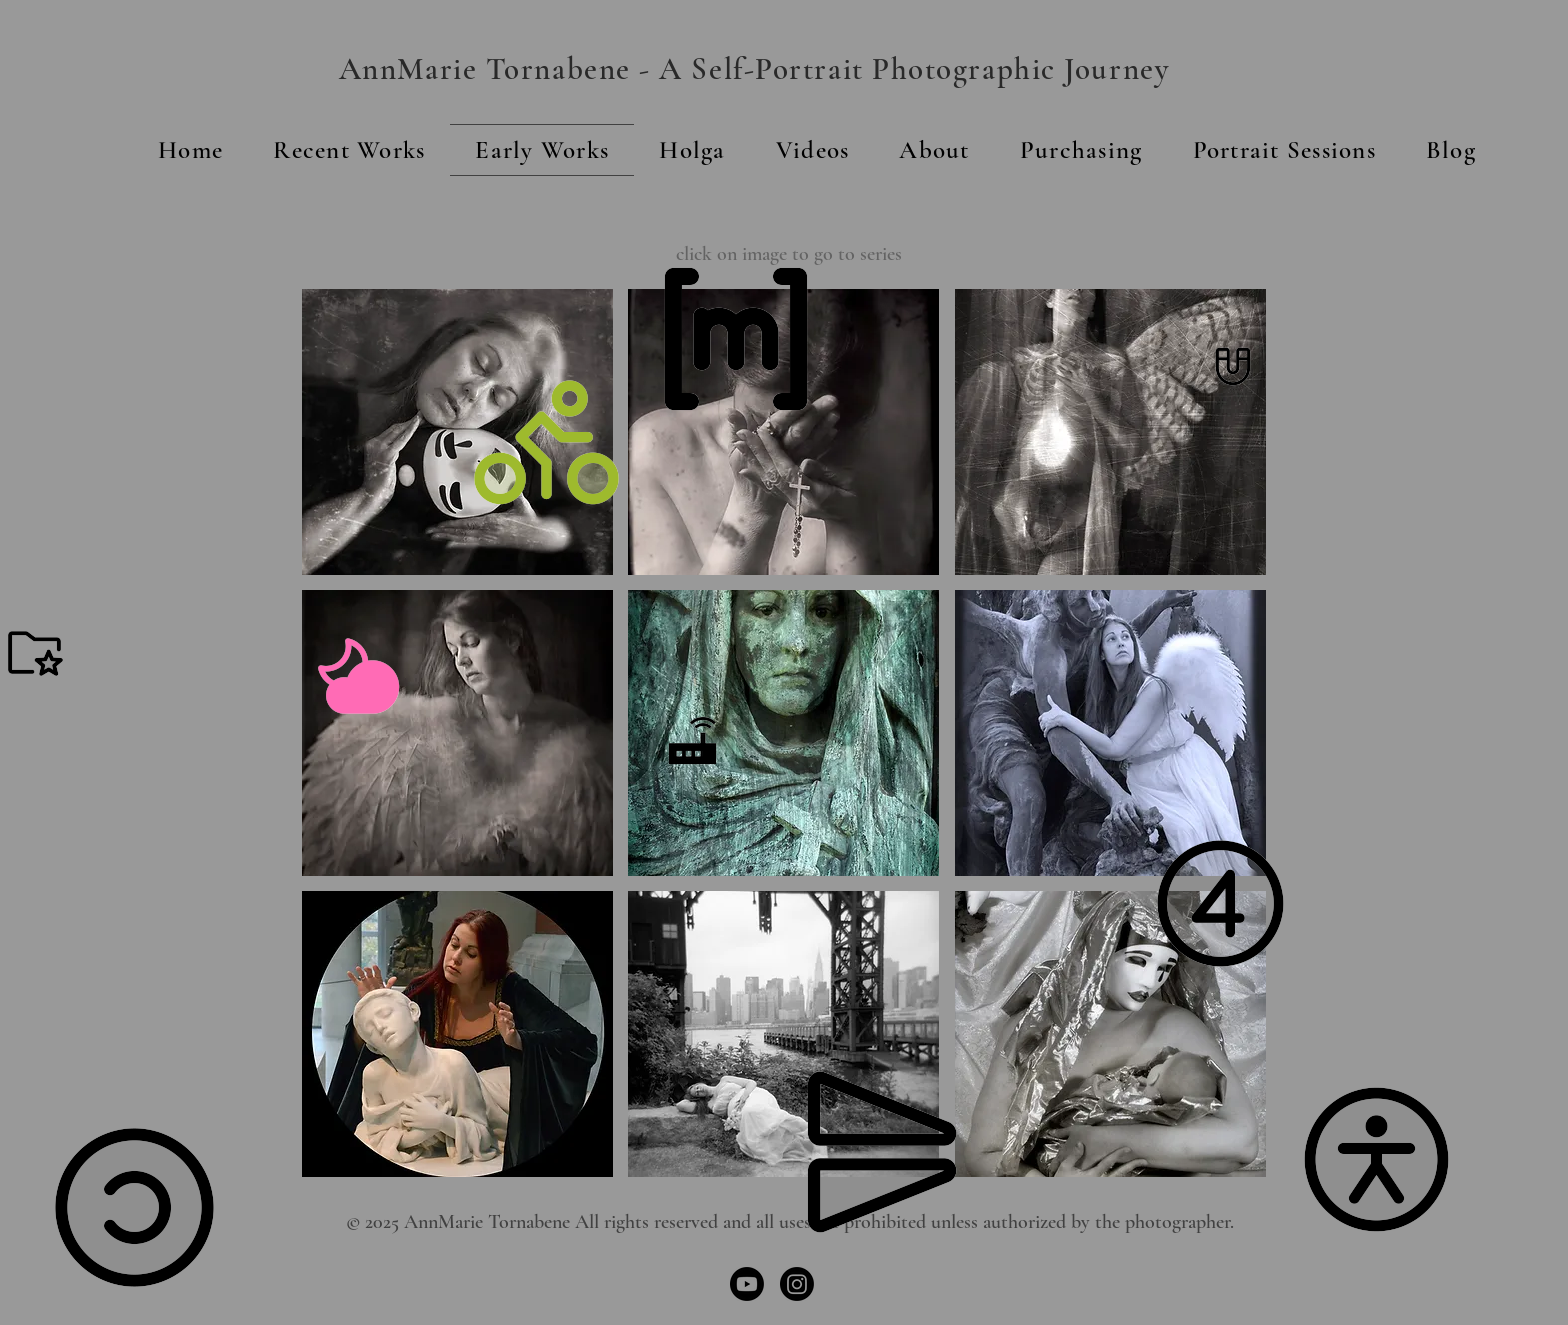 The height and width of the screenshot is (1325, 1568). Describe the element at coordinates (546, 447) in the screenshot. I see `access bike rental or cycling options` at that location.